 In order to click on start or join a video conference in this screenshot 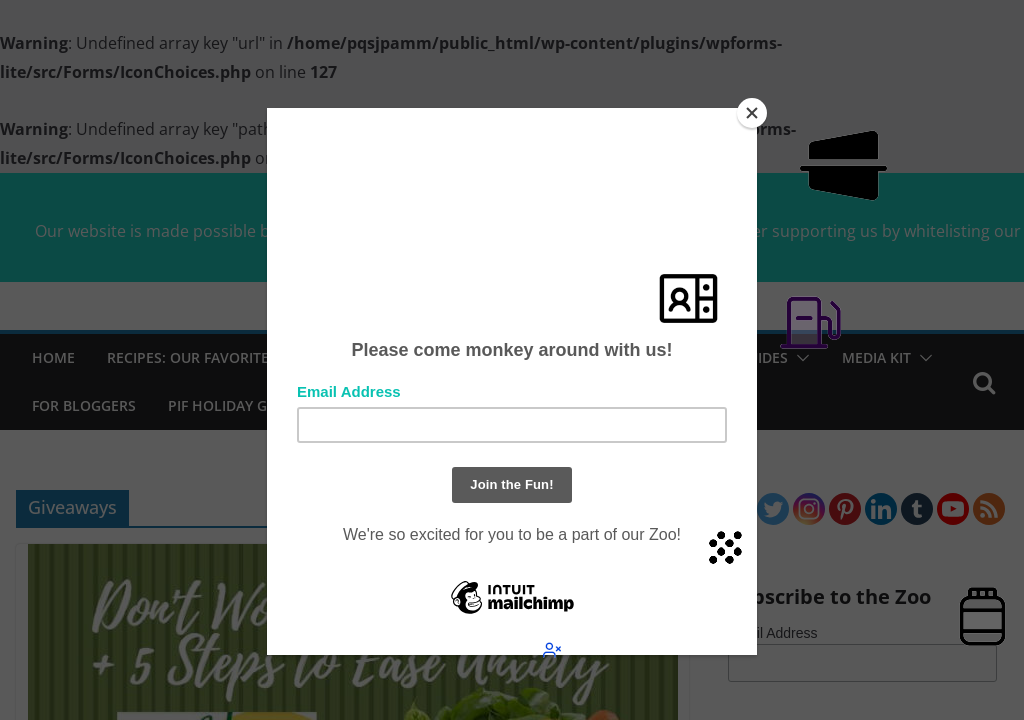, I will do `click(688, 298)`.